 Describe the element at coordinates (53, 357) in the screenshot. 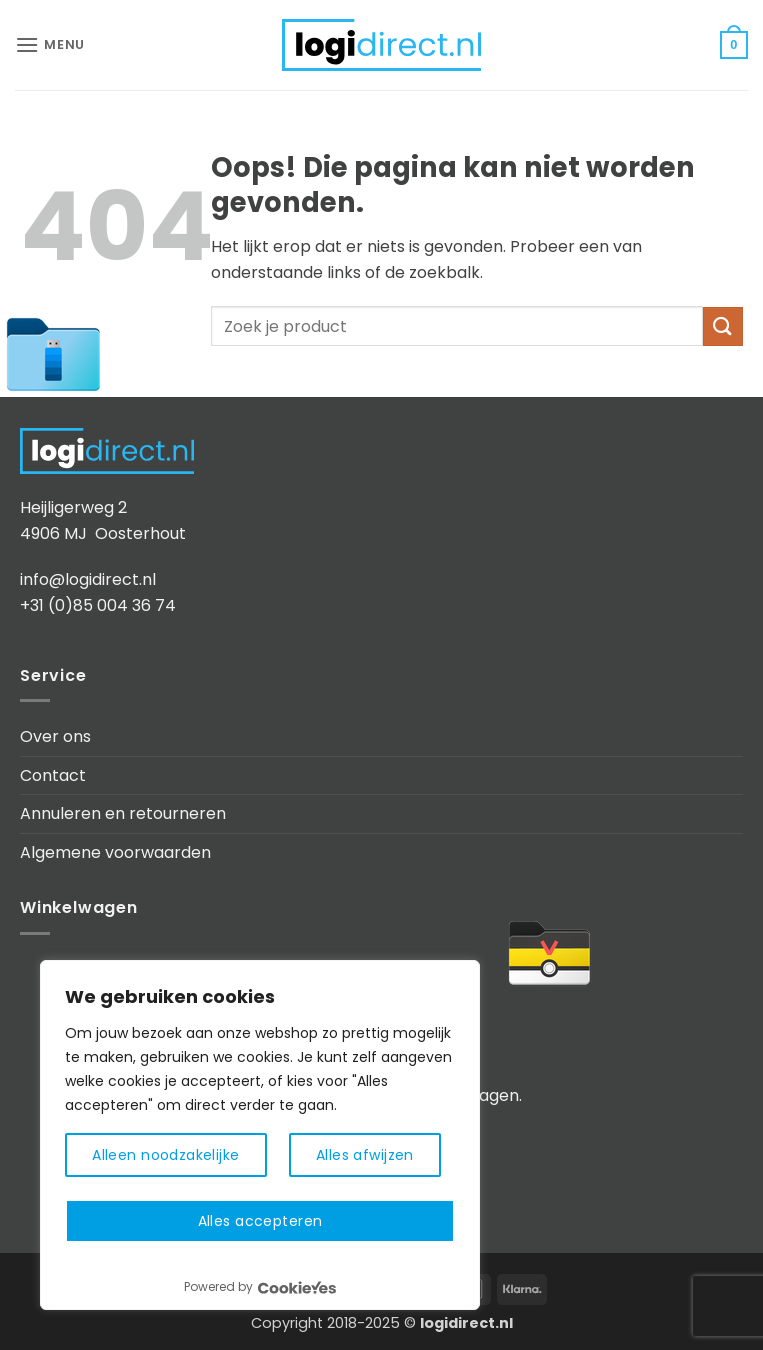

I see `open folder containing USB drive files` at that location.